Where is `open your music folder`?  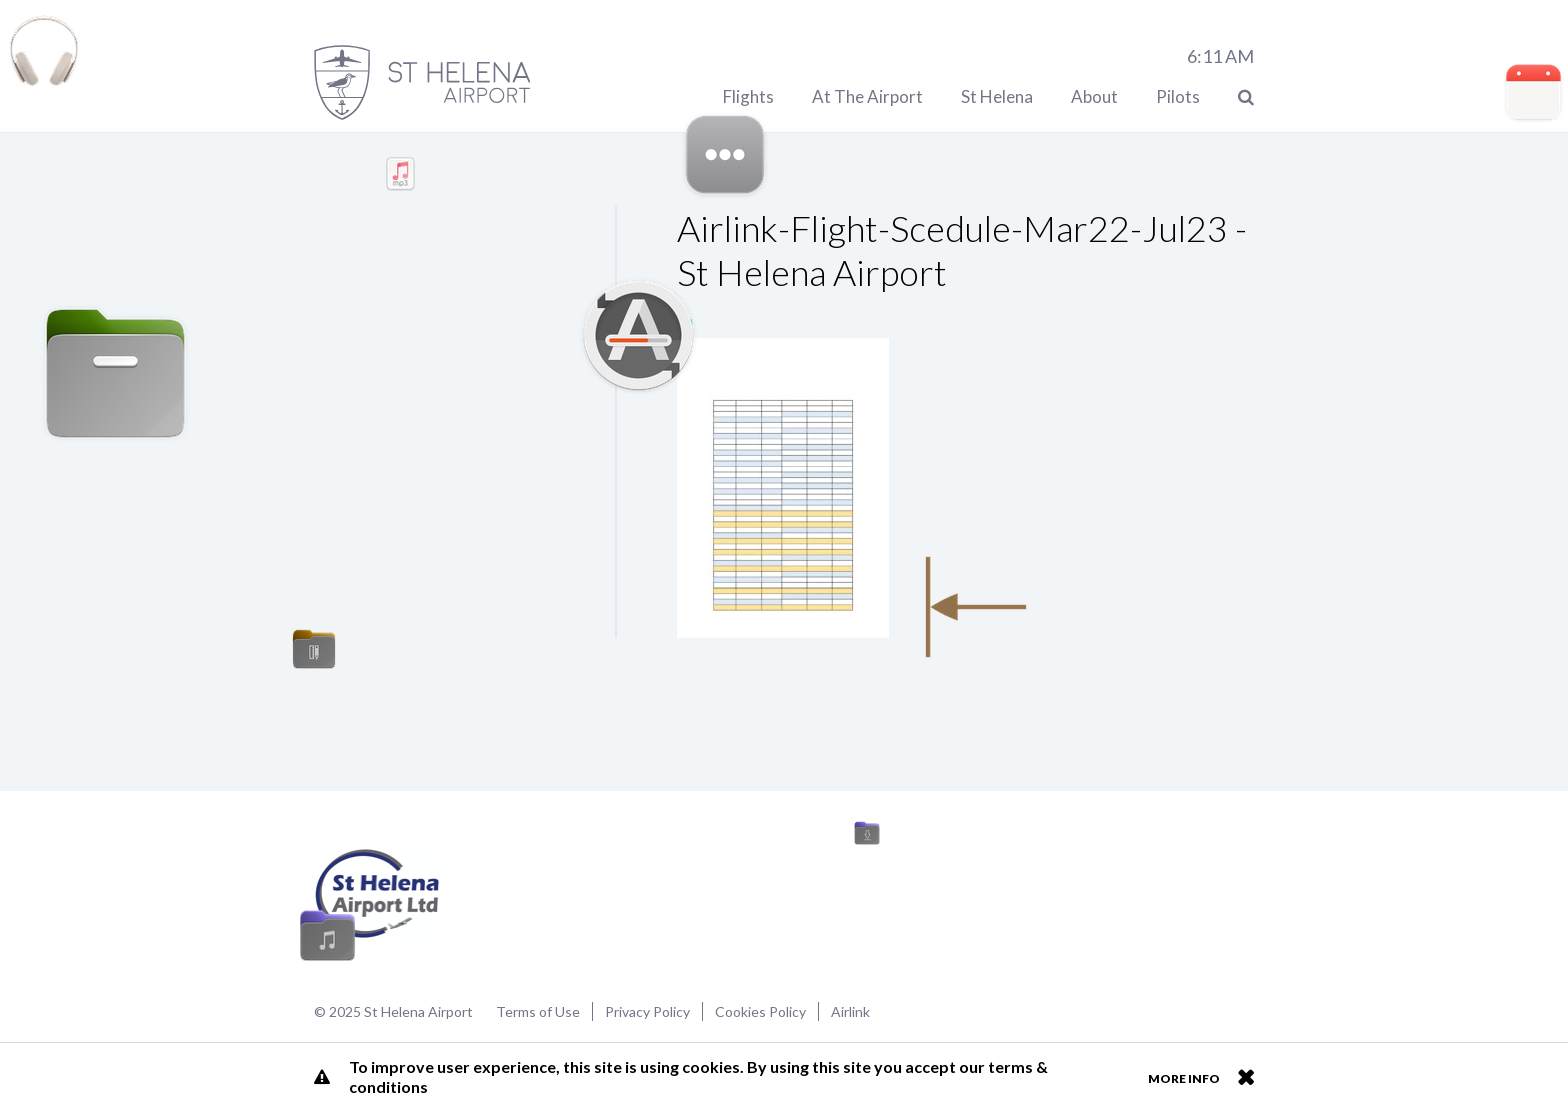 open your music folder is located at coordinates (327, 935).